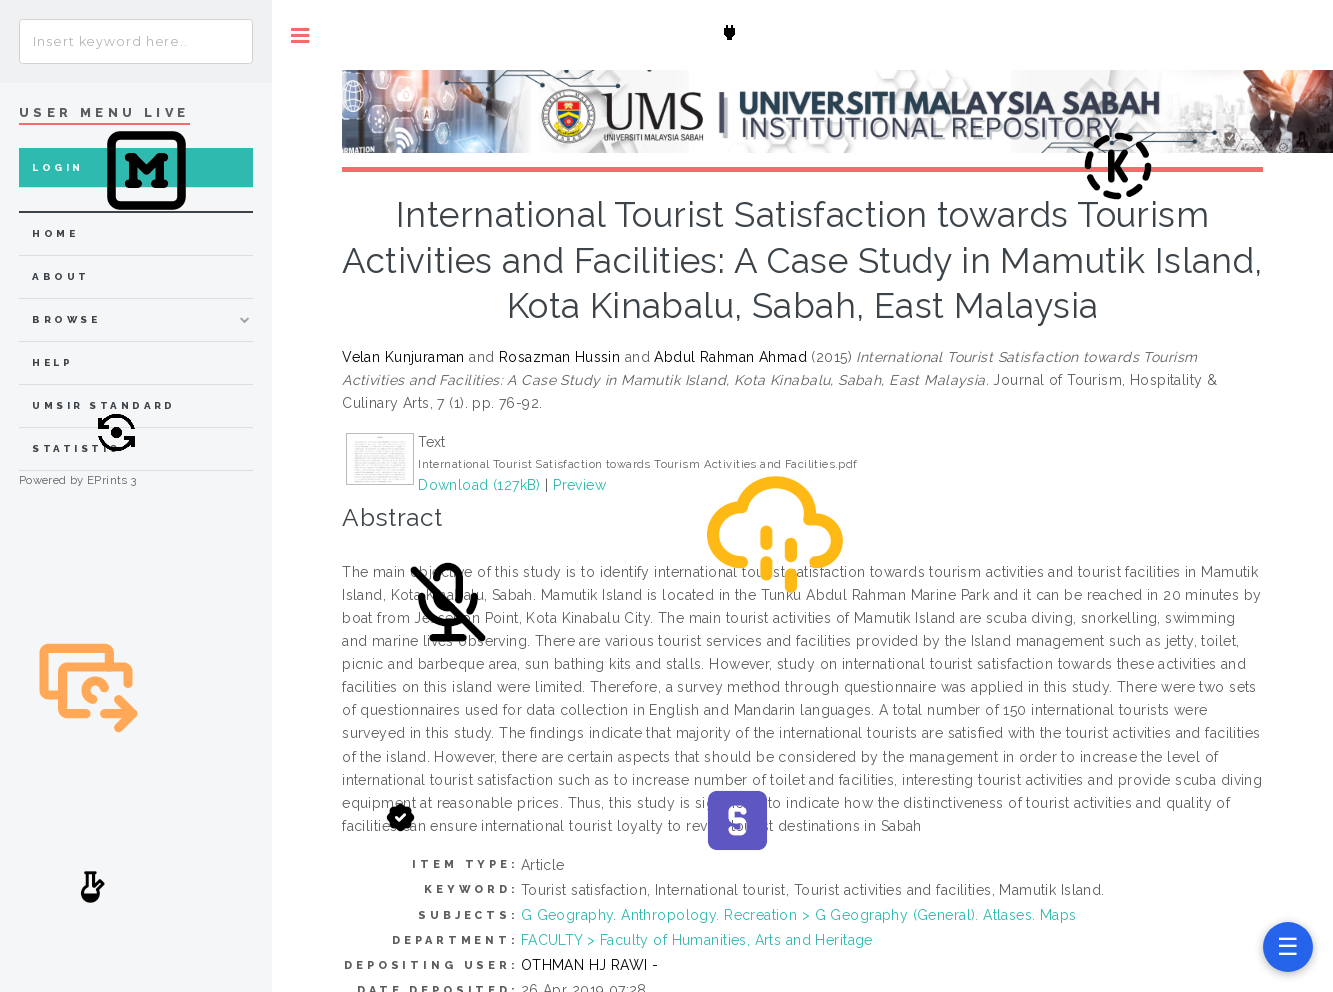  What do you see at coordinates (92, 887) in the screenshot?
I see `access smoking or cannabis-related content` at bounding box center [92, 887].